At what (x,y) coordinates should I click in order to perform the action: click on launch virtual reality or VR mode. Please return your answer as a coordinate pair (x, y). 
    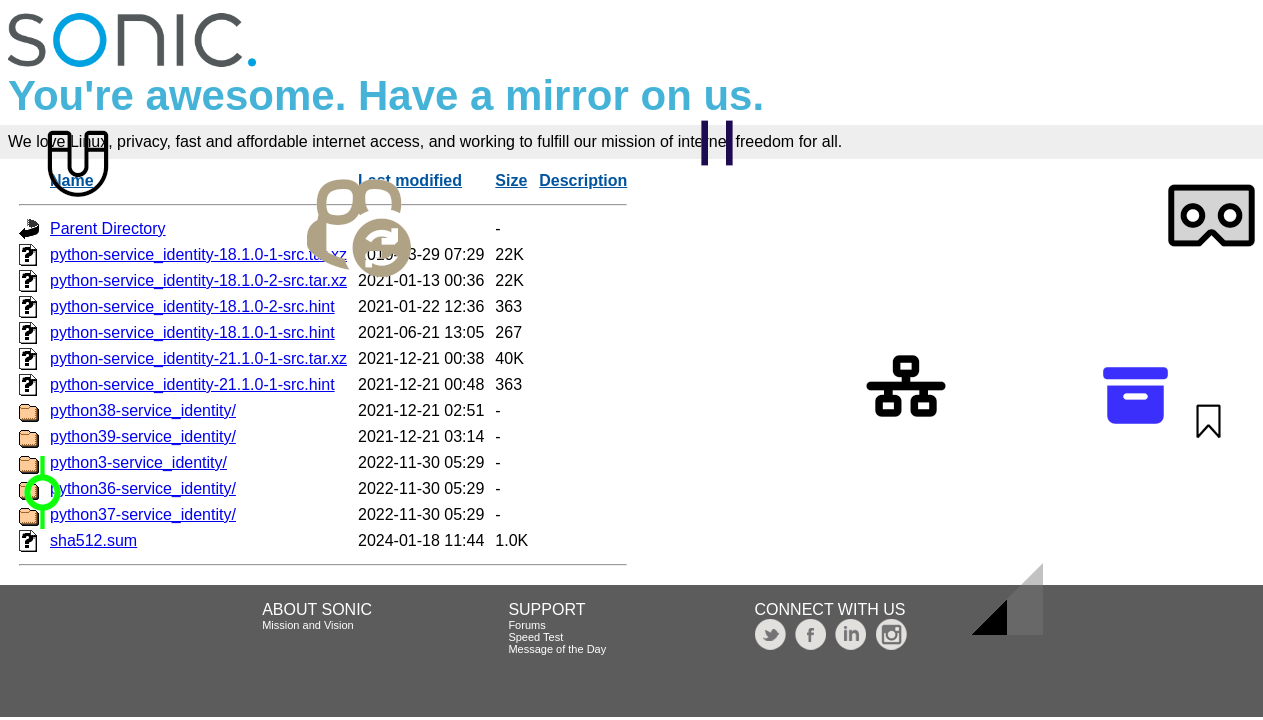
    Looking at the image, I should click on (1211, 215).